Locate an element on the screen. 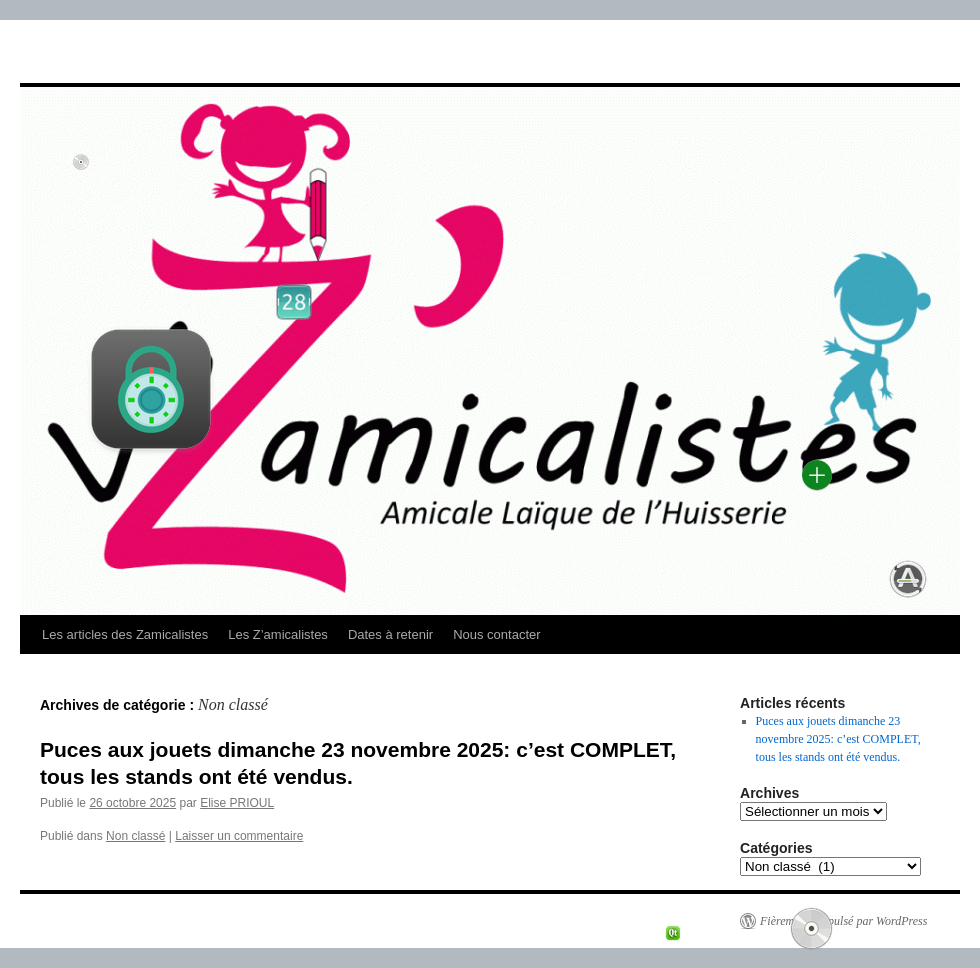 Image resolution: width=980 pixels, height=968 pixels. access DVD-RW drive or disc is located at coordinates (811, 928).